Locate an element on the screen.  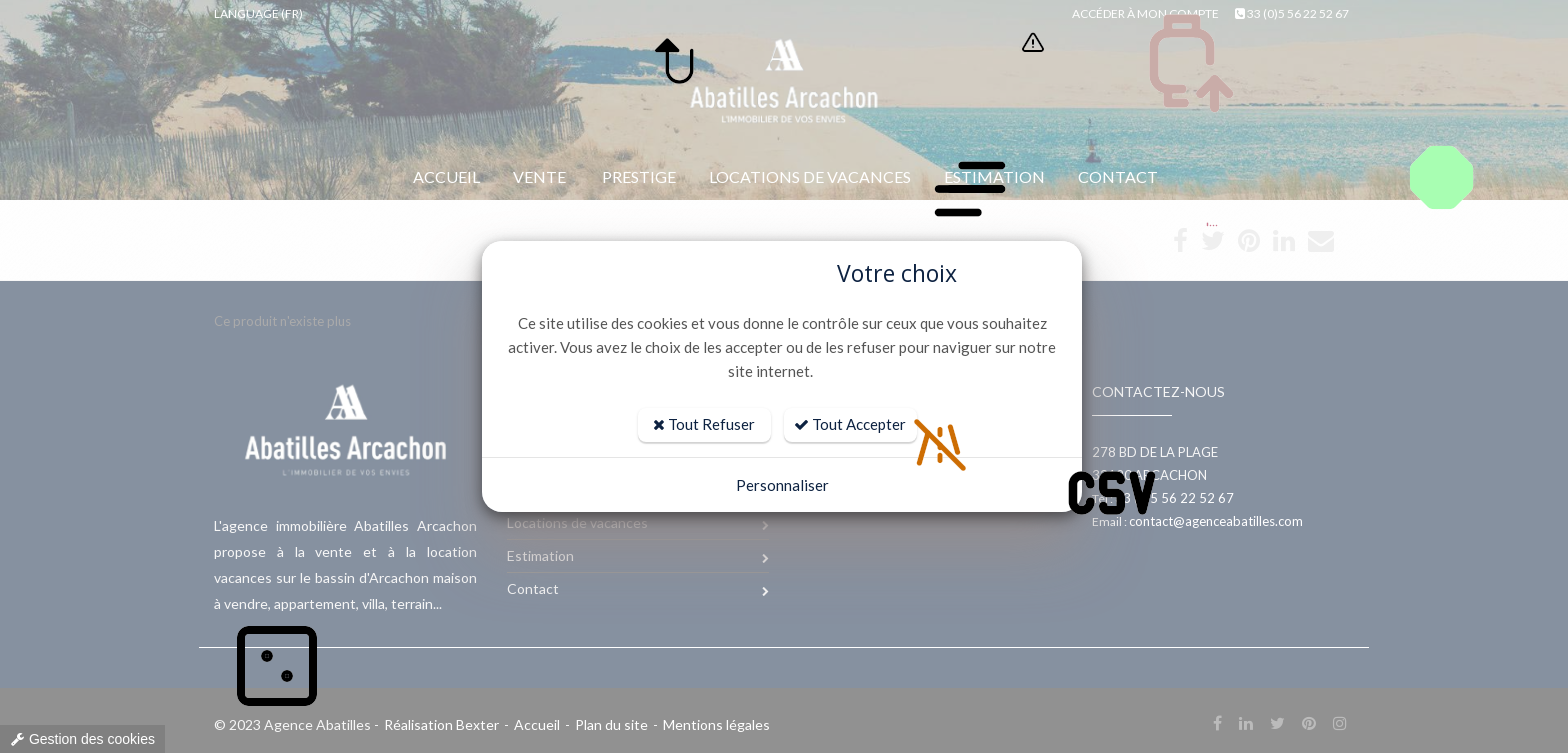
warning or caution indicator is located at coordinates (1033, 43).